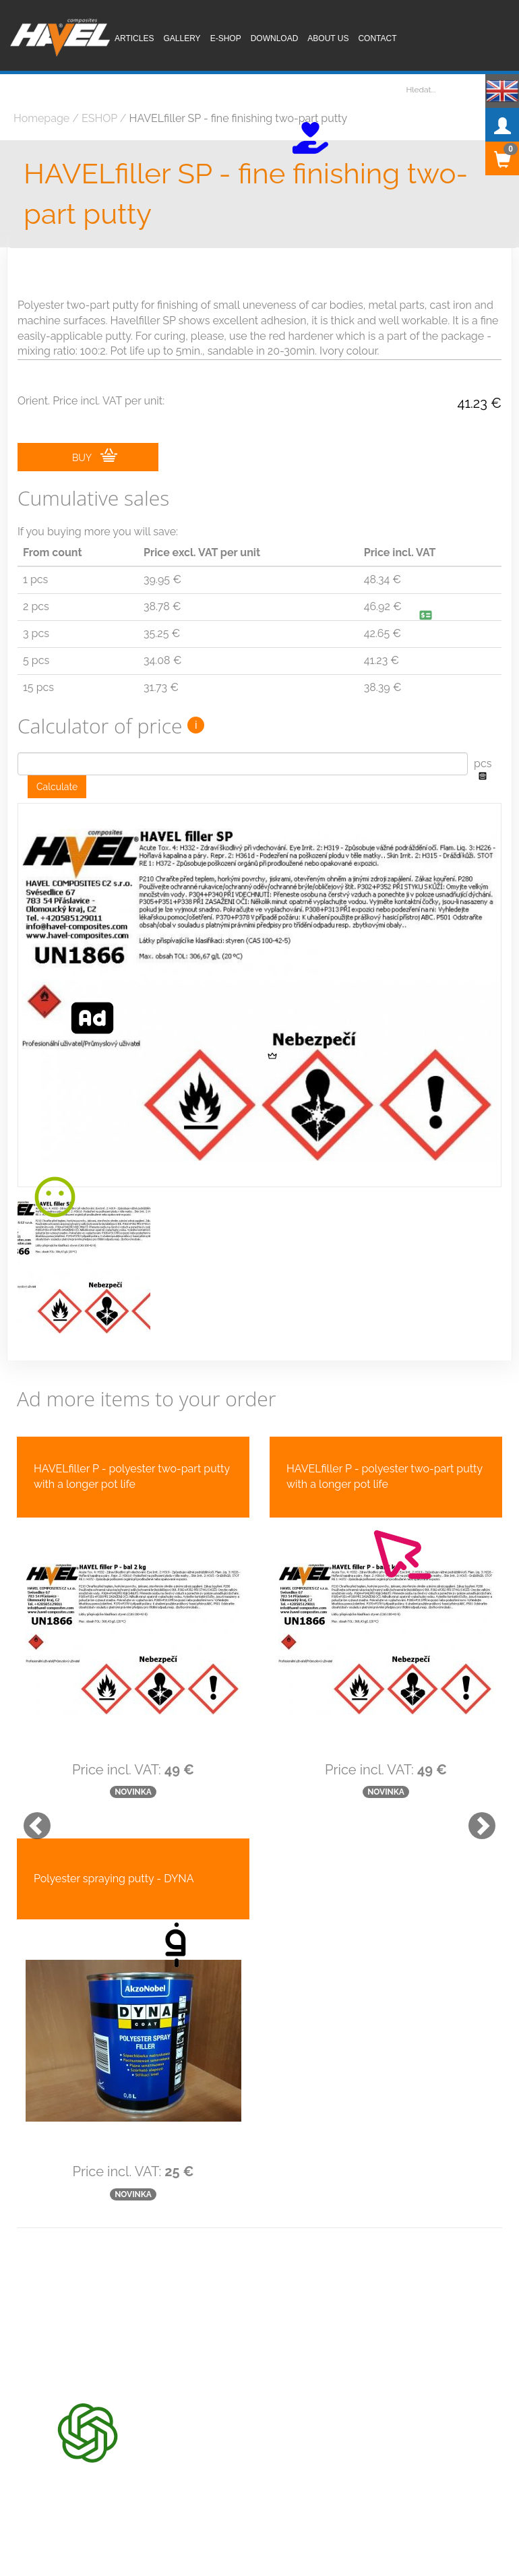 This screenshot has width=519, height=2576. Describe the element at coordinates (400, 1556) in the screenshot. I see `remove a cursor or pointer` at that location.